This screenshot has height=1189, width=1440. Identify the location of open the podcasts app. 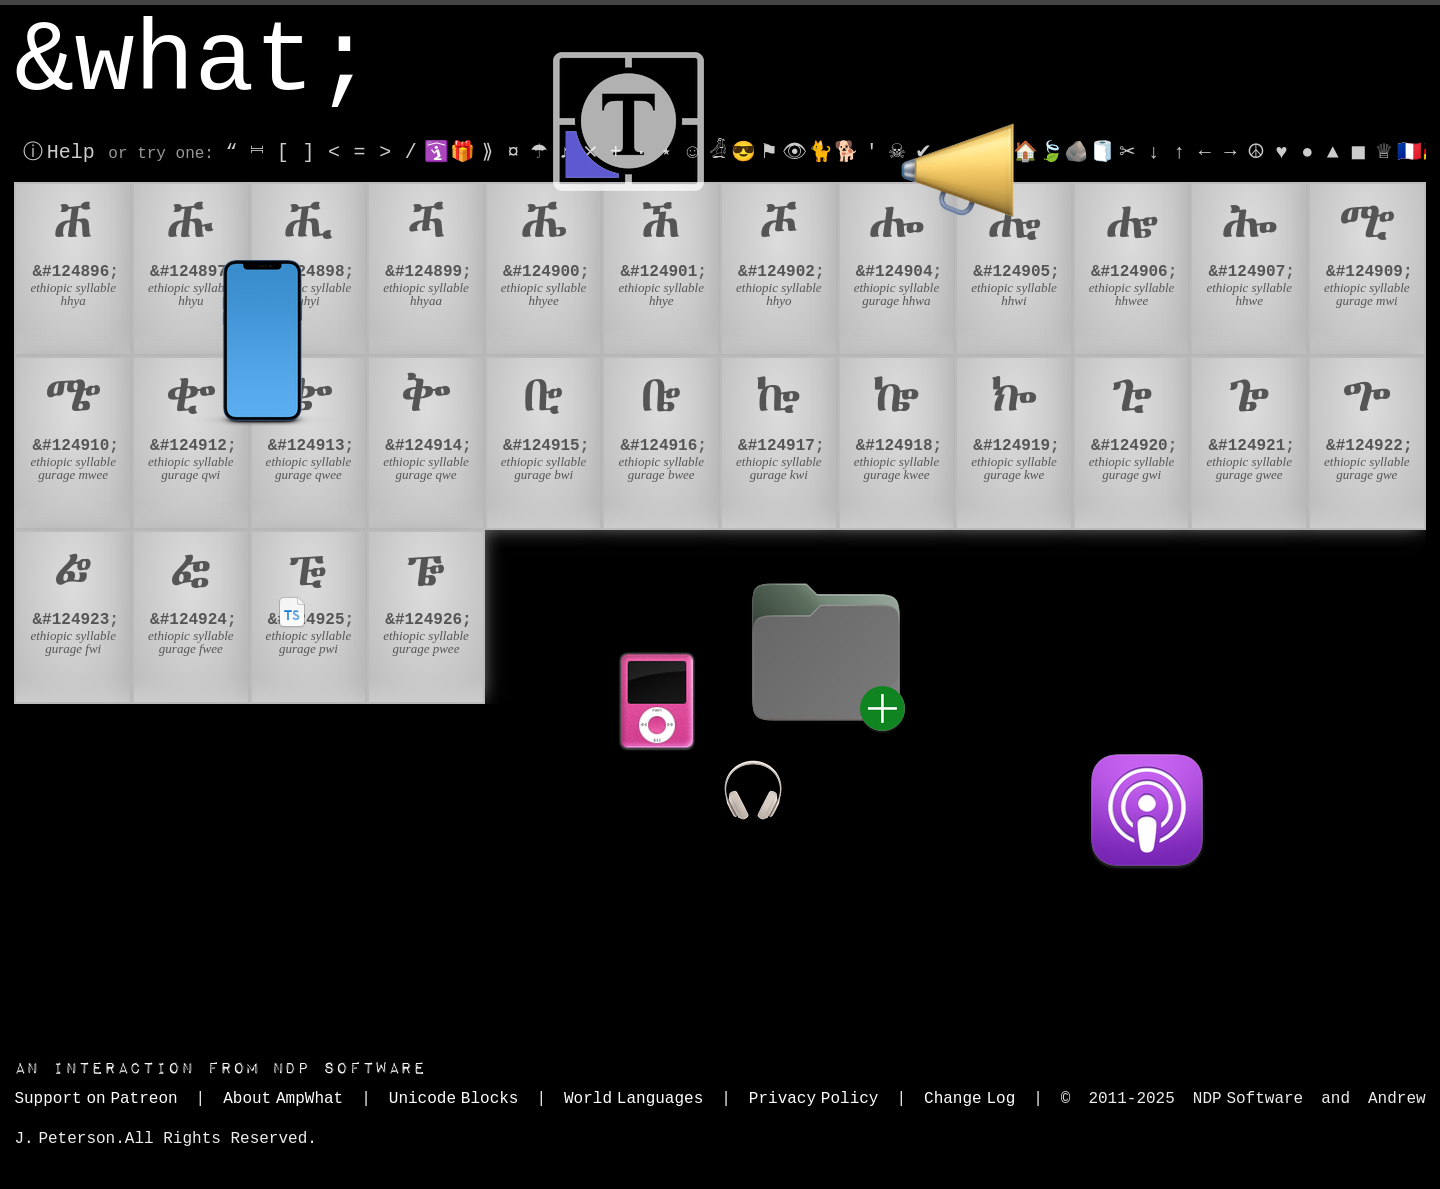
(1147, 810).